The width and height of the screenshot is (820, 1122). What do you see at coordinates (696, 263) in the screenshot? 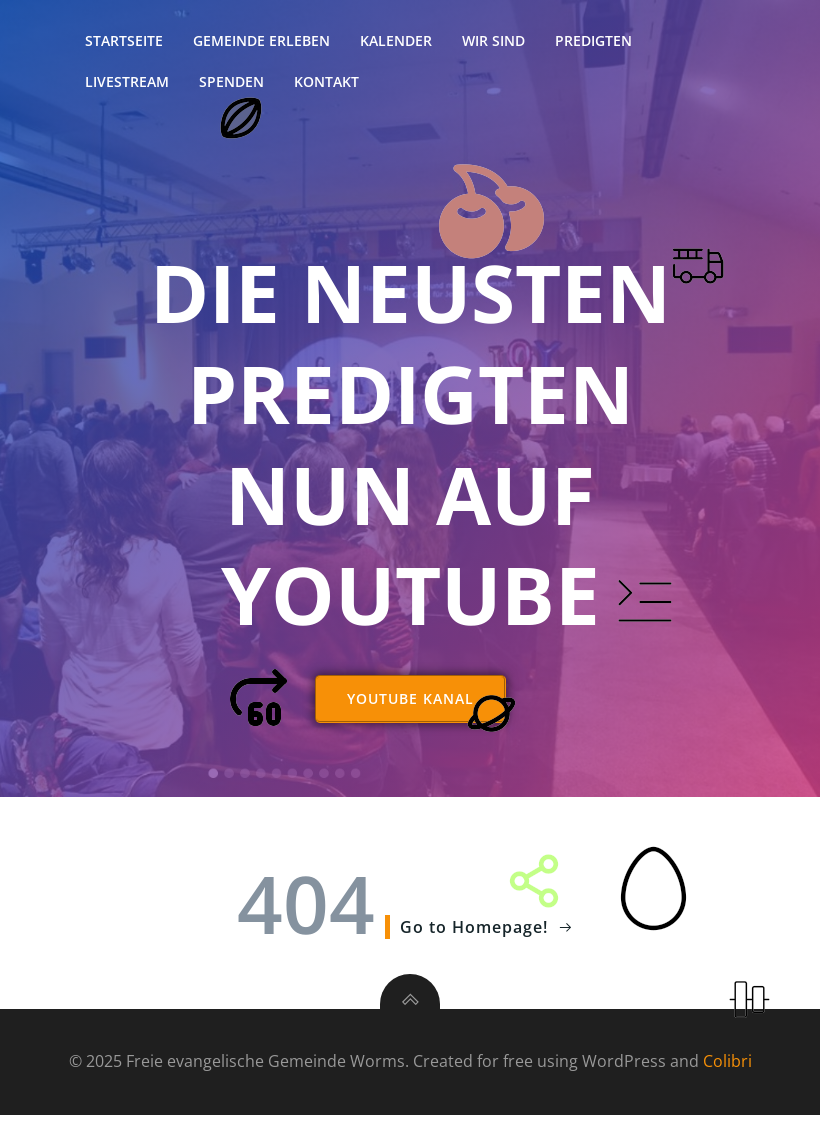
I see `access emergency services information` at bounding box center [696, 263].